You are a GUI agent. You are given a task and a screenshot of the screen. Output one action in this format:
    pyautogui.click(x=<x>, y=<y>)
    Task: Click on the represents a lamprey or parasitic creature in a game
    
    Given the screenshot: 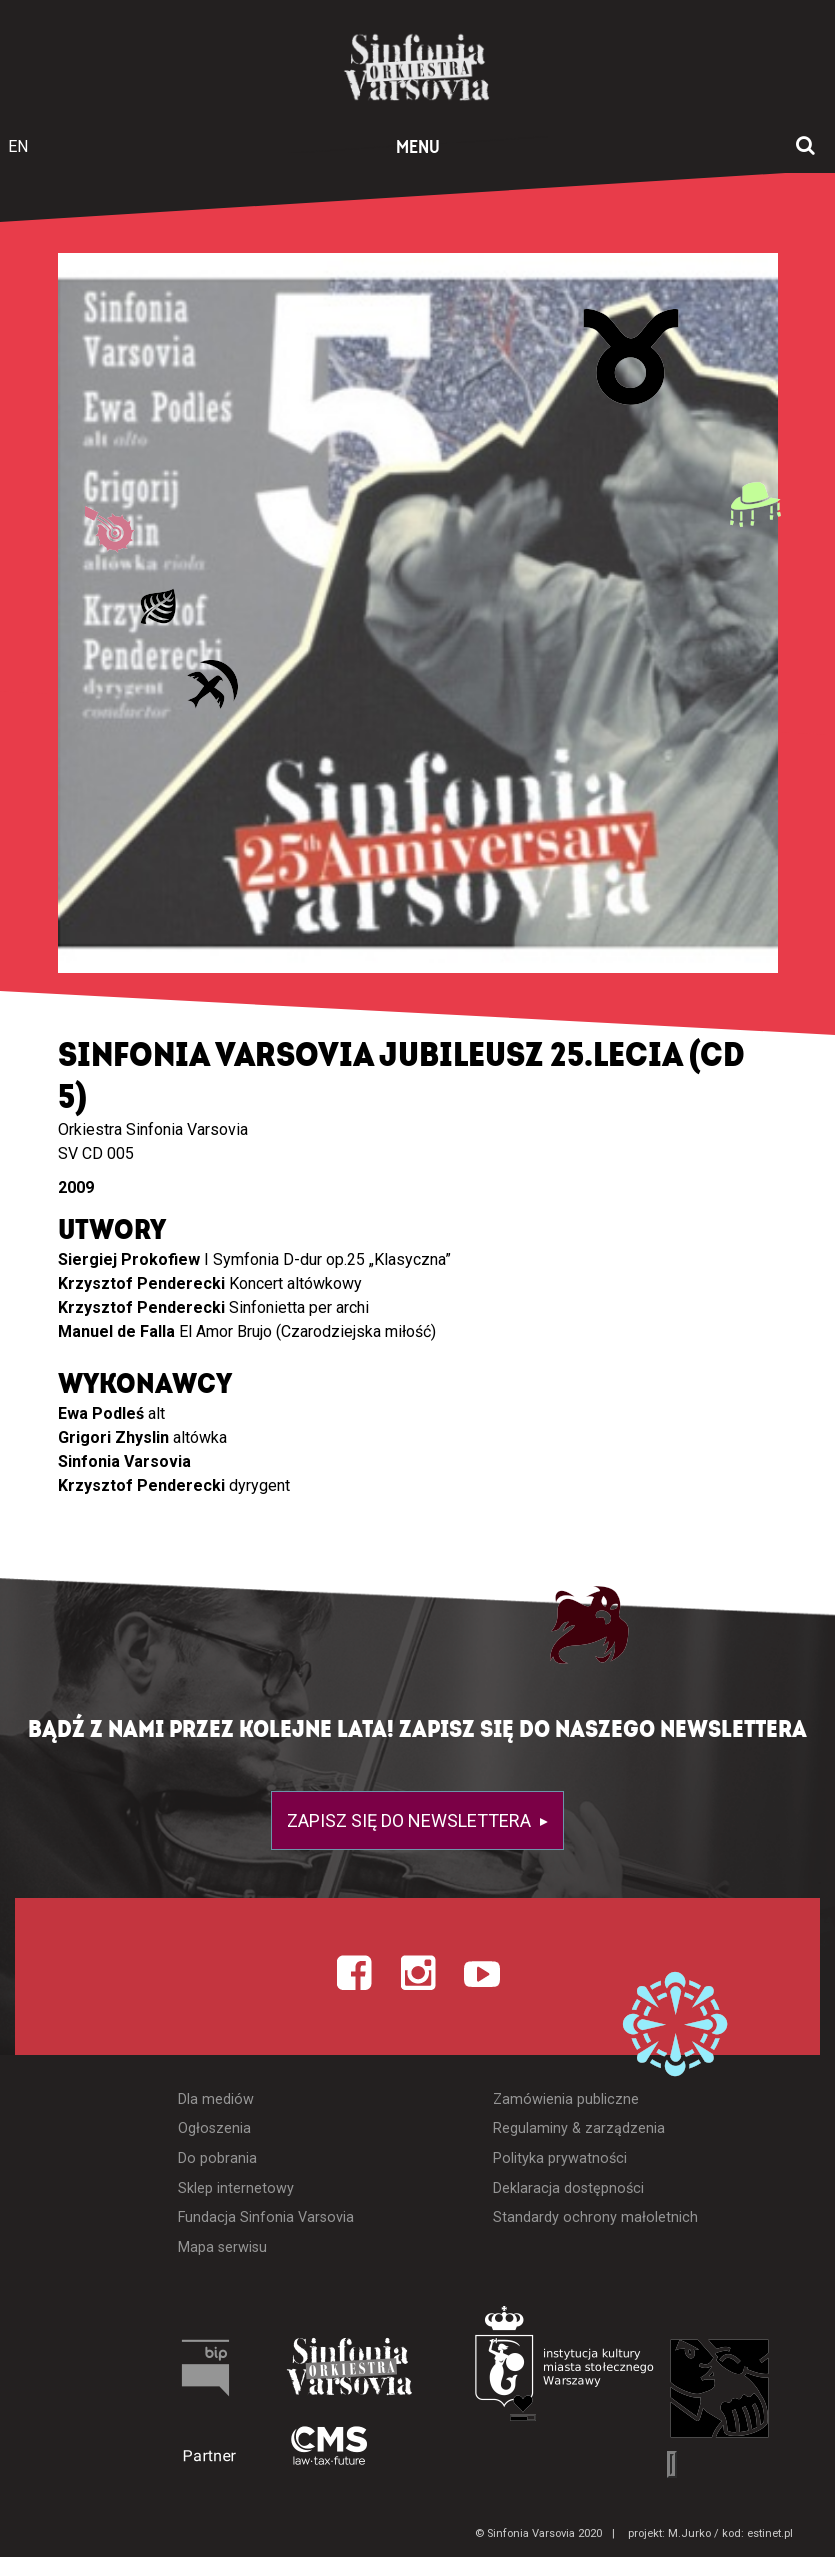 What is the action you would take?
    pyautogui.click(x=675, y=2024)
    